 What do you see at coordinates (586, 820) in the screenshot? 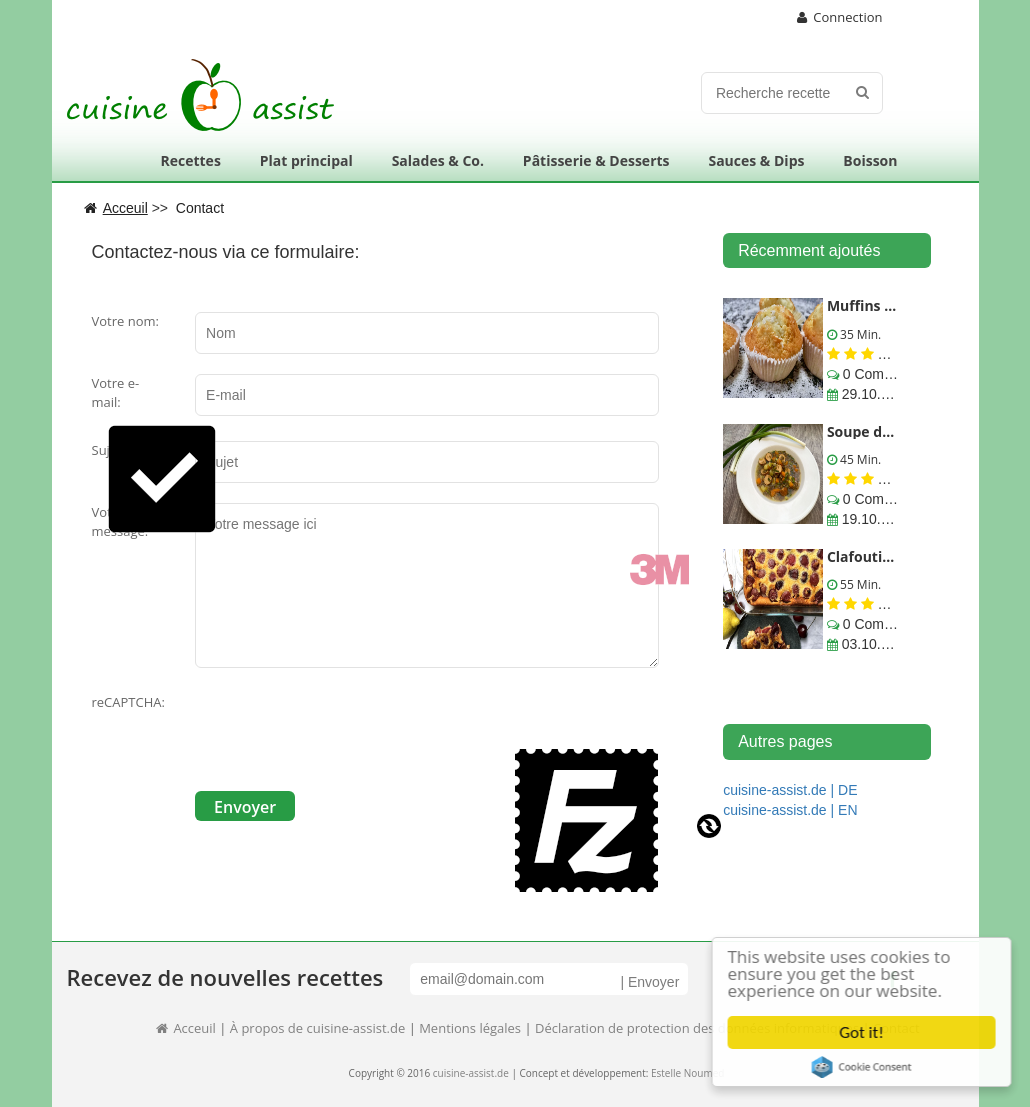
I see `open FileZilla FTP client` at bounding box center [586, 820].